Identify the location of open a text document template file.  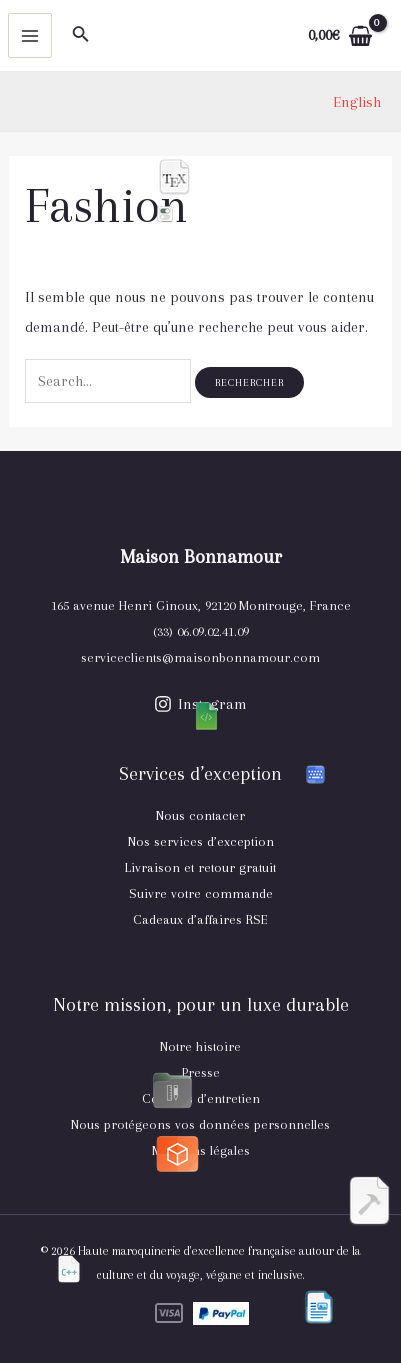
(319, 1307).